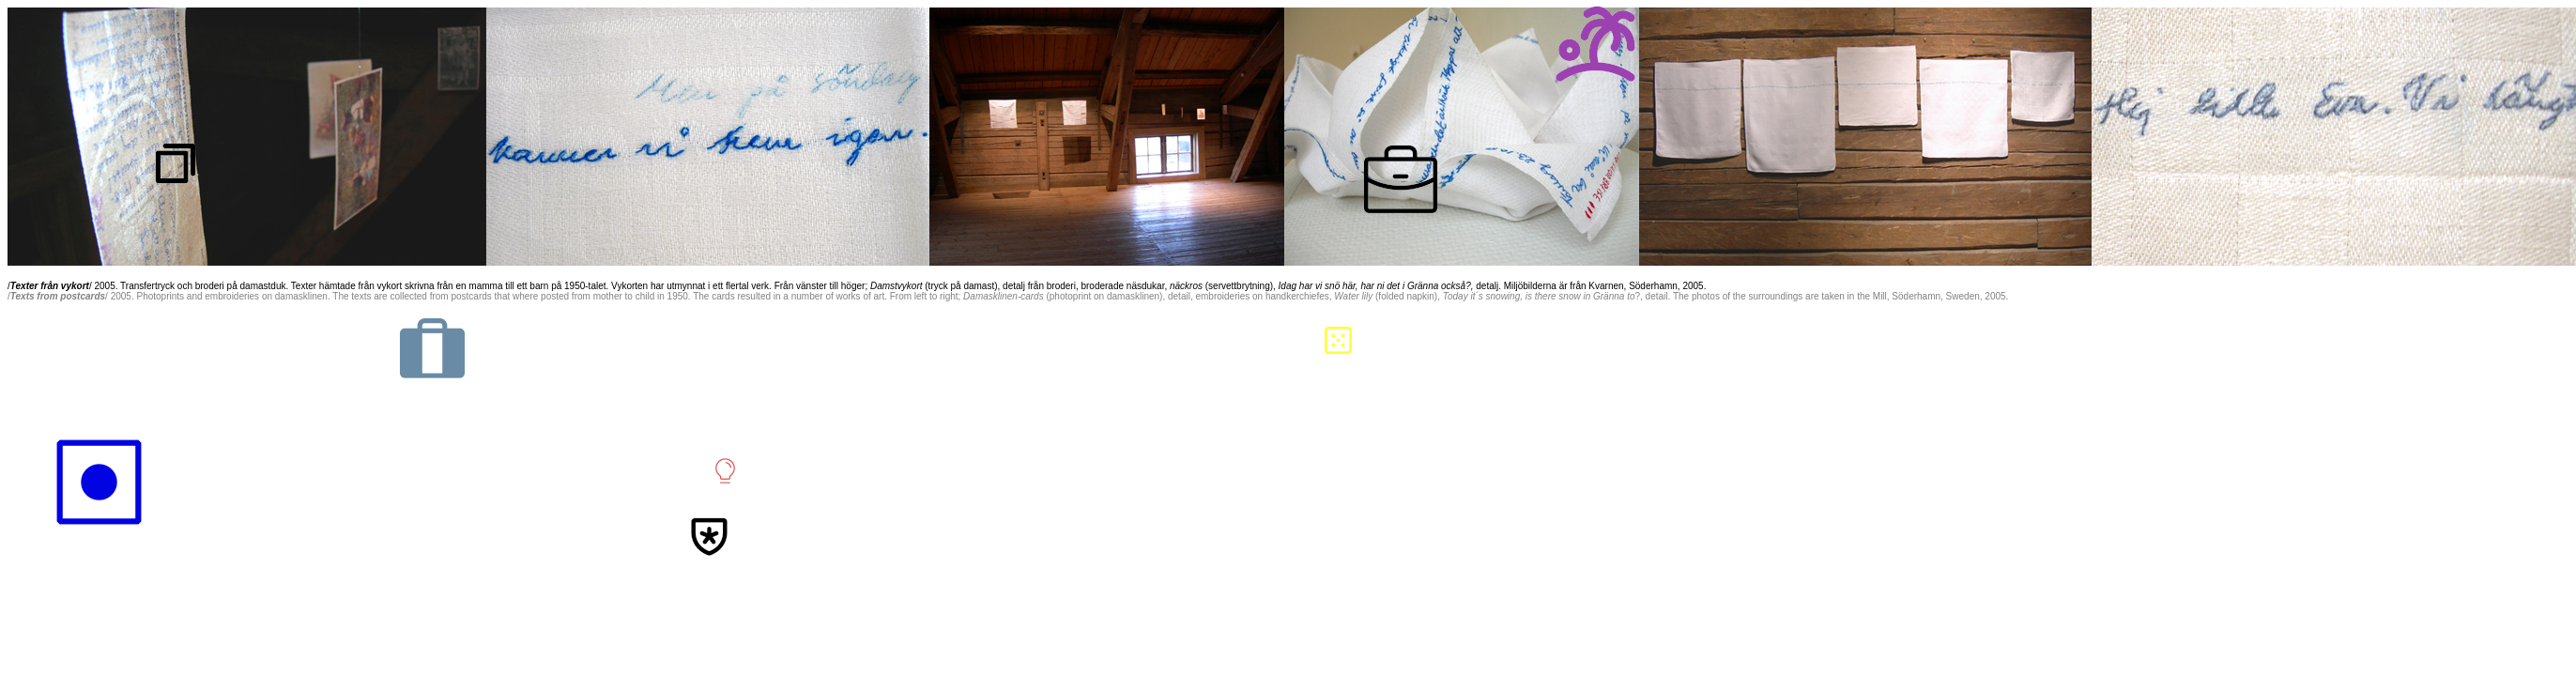 The image size is (2576, 676). I want to click on access work or business-related features, so click(1401, 182).